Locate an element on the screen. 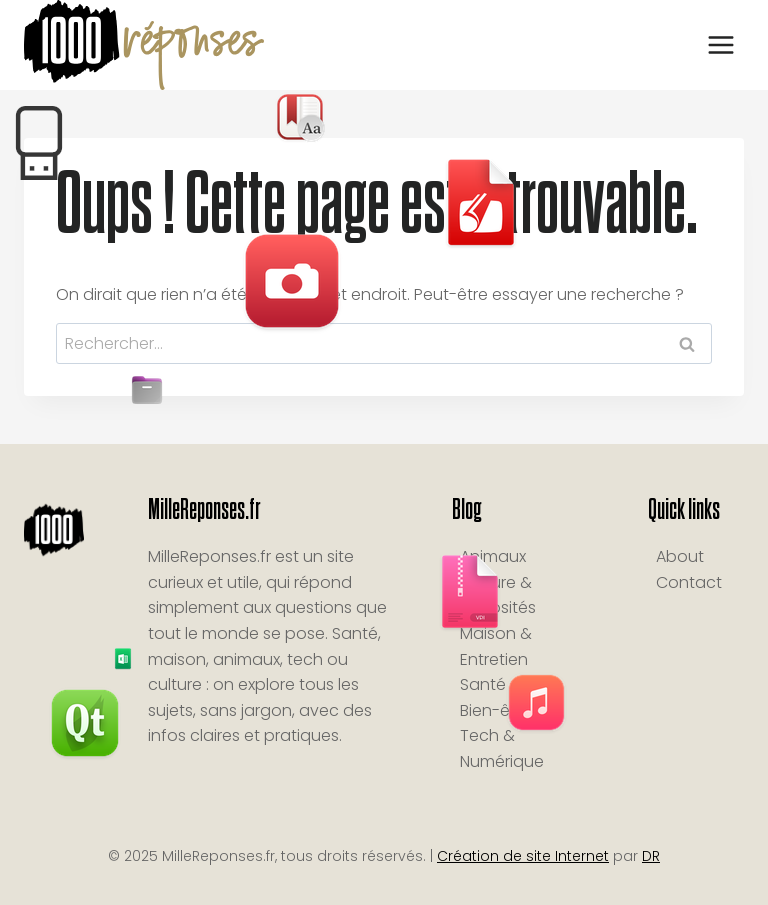 The height and width of the screenshot is (905, 768). take a screenshot is located at coordinates (292, 281).